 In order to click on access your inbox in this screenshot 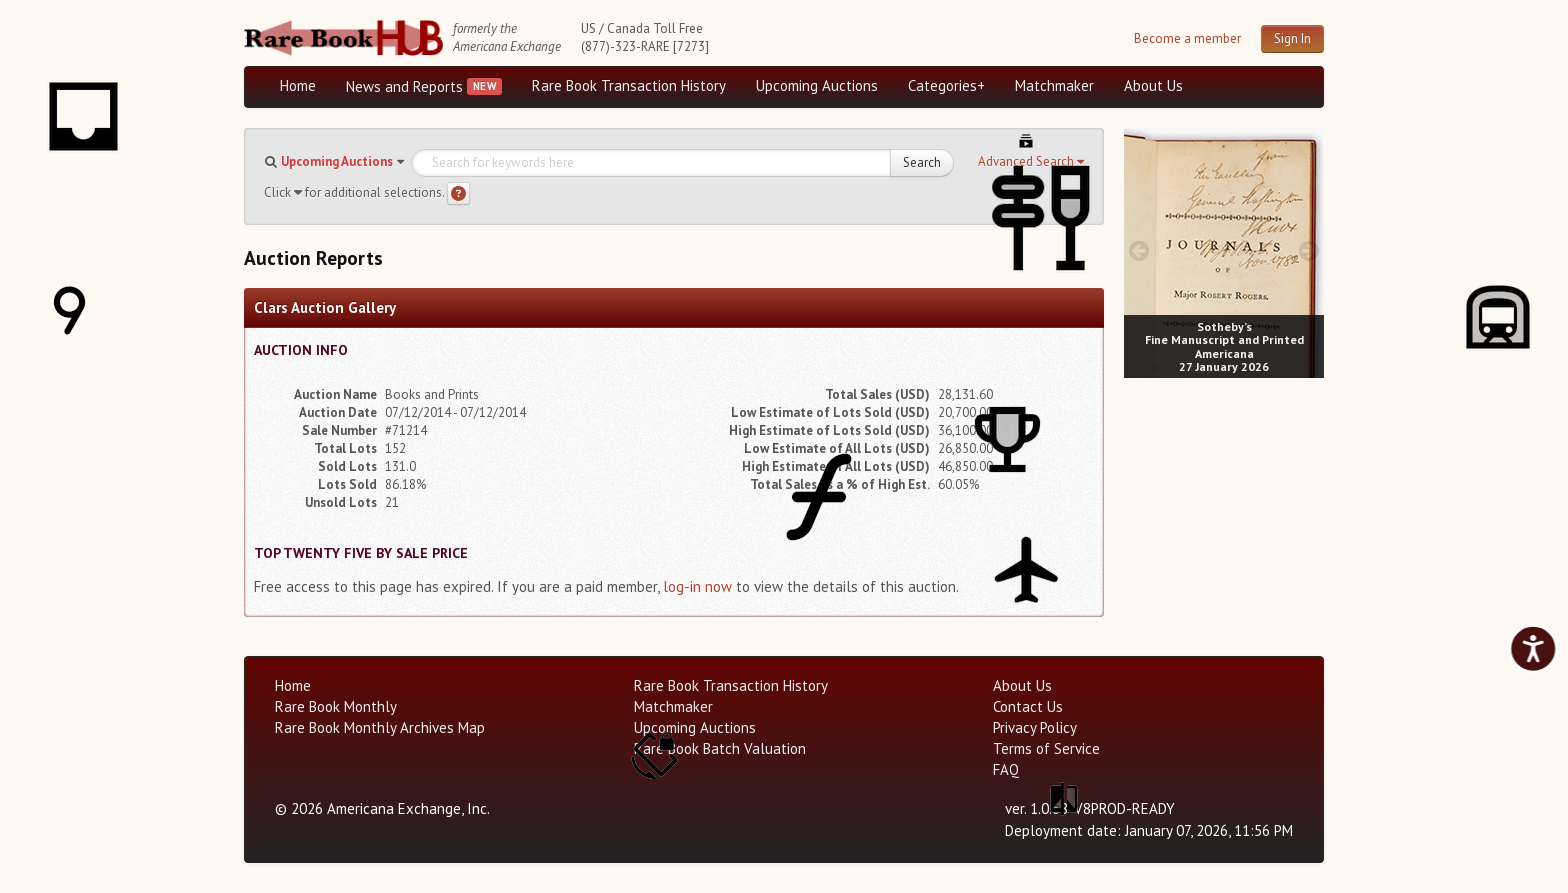, I will do `click(83, 116)`.